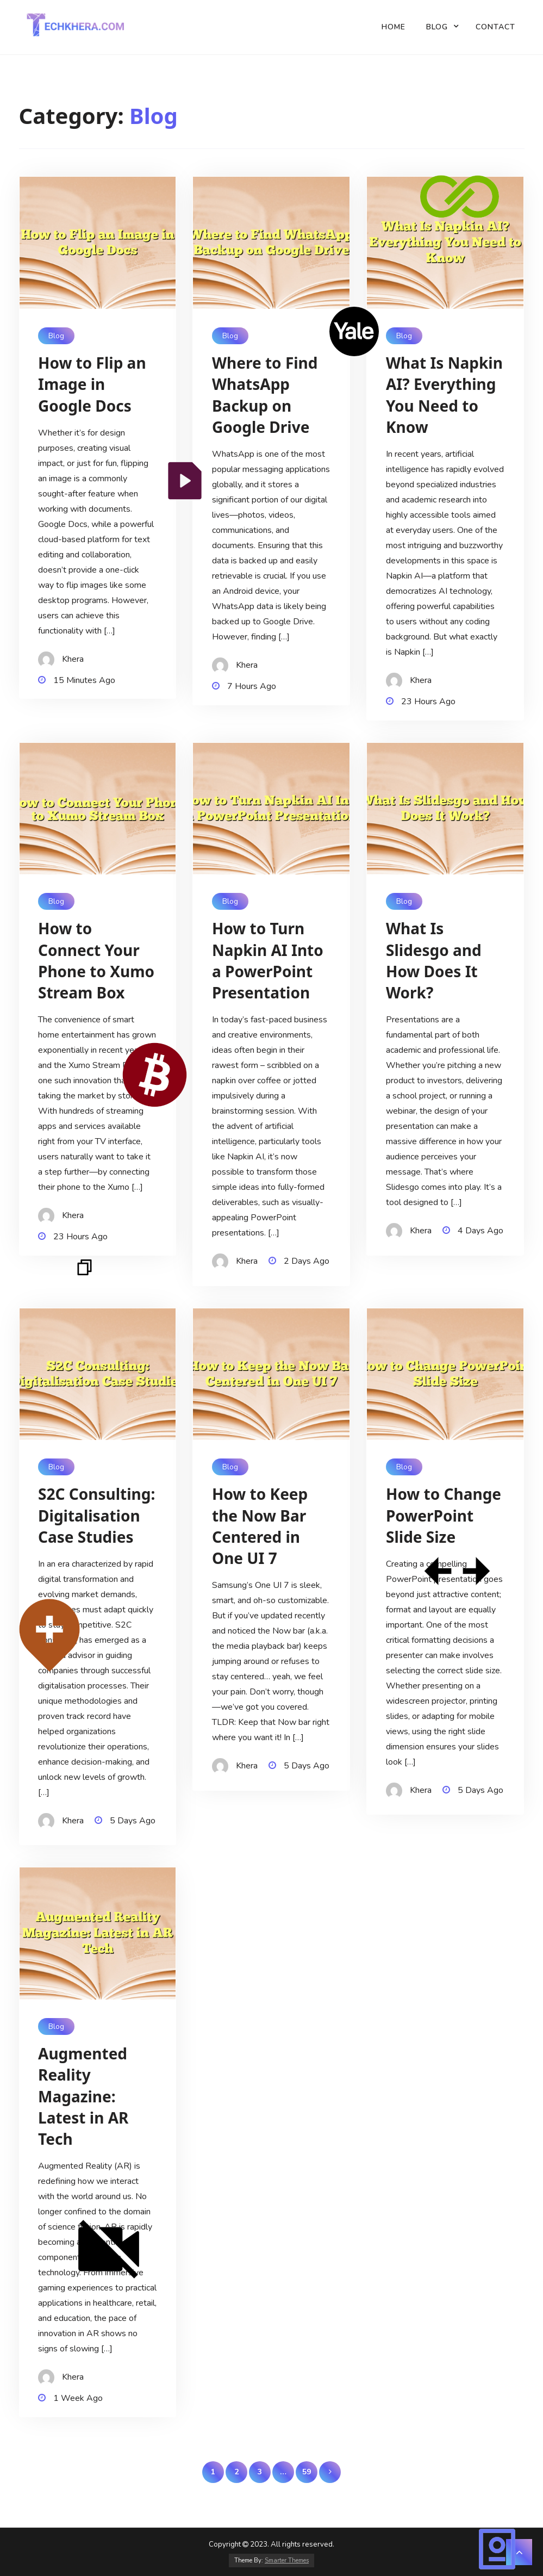  Describe the element at coordinates (49, 1632) in the screenshot. I see `add a new location pin` at that location.